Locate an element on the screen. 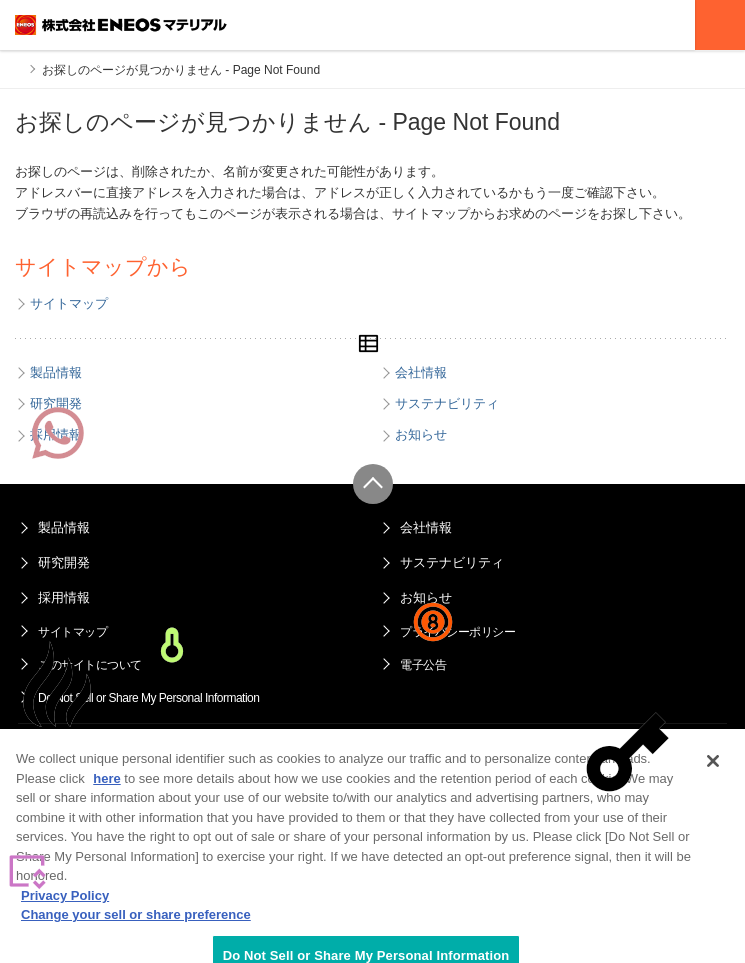  access billiards or pool game is located at coordinates (433, 622).